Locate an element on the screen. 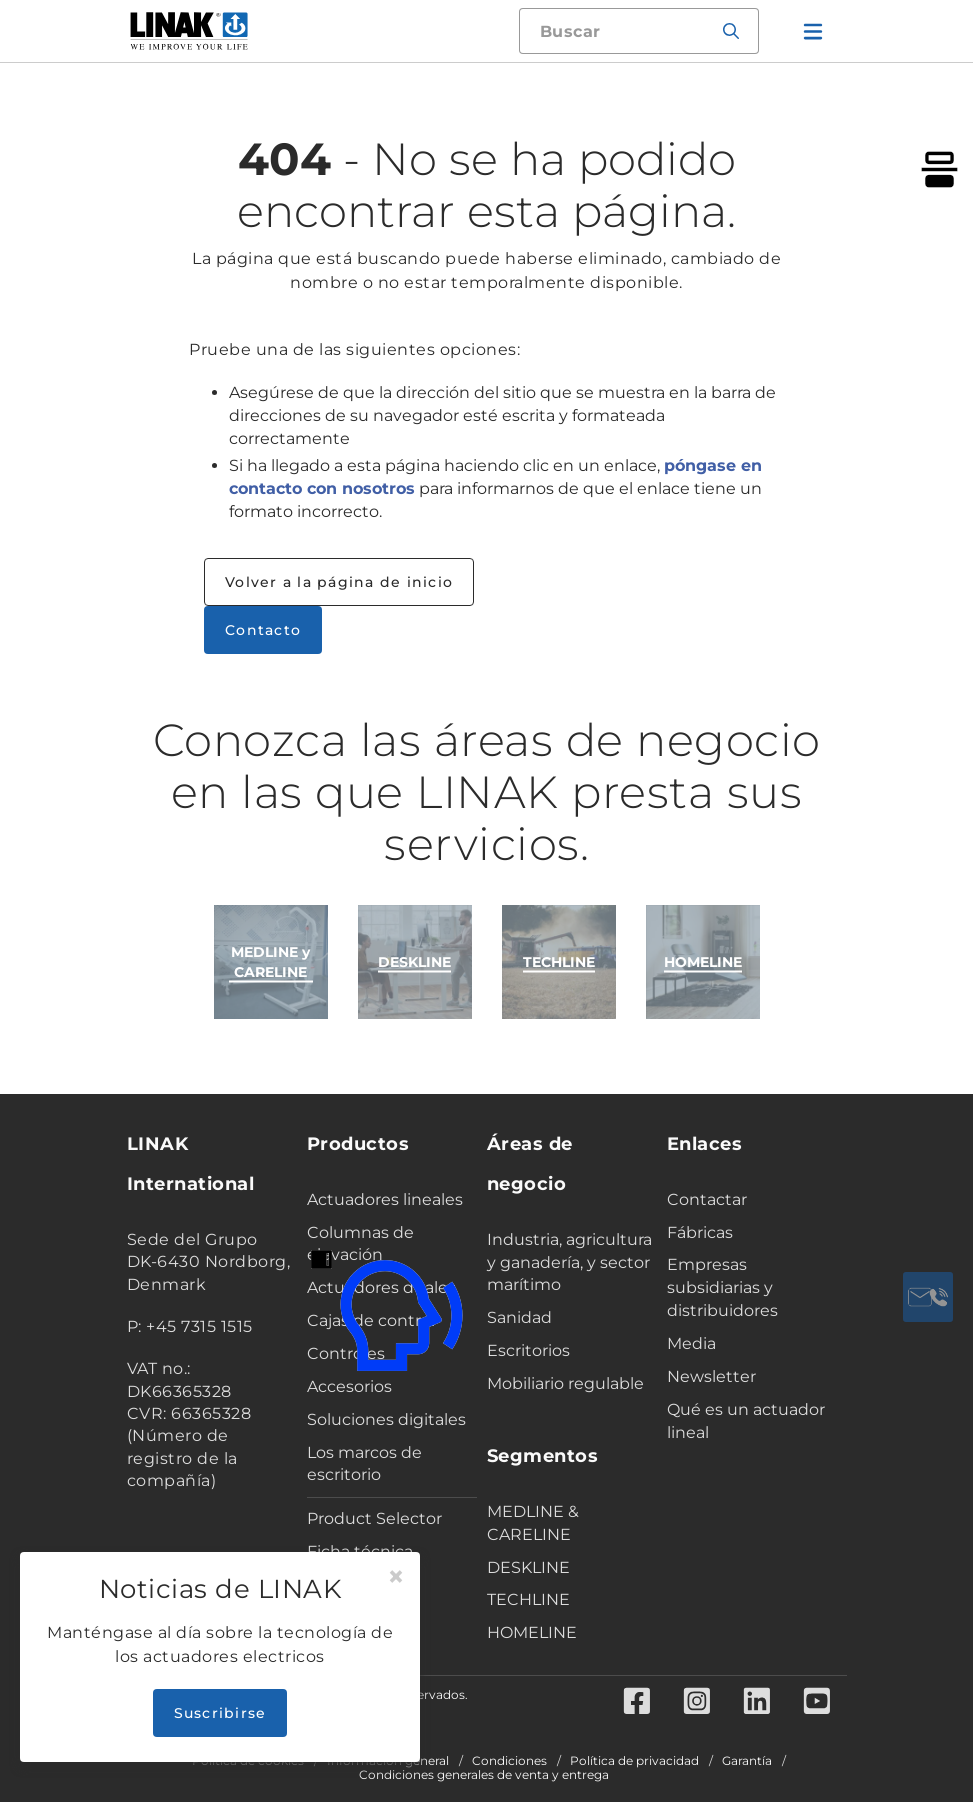  activate text-to-speech is located at coordinates (401, 1315).